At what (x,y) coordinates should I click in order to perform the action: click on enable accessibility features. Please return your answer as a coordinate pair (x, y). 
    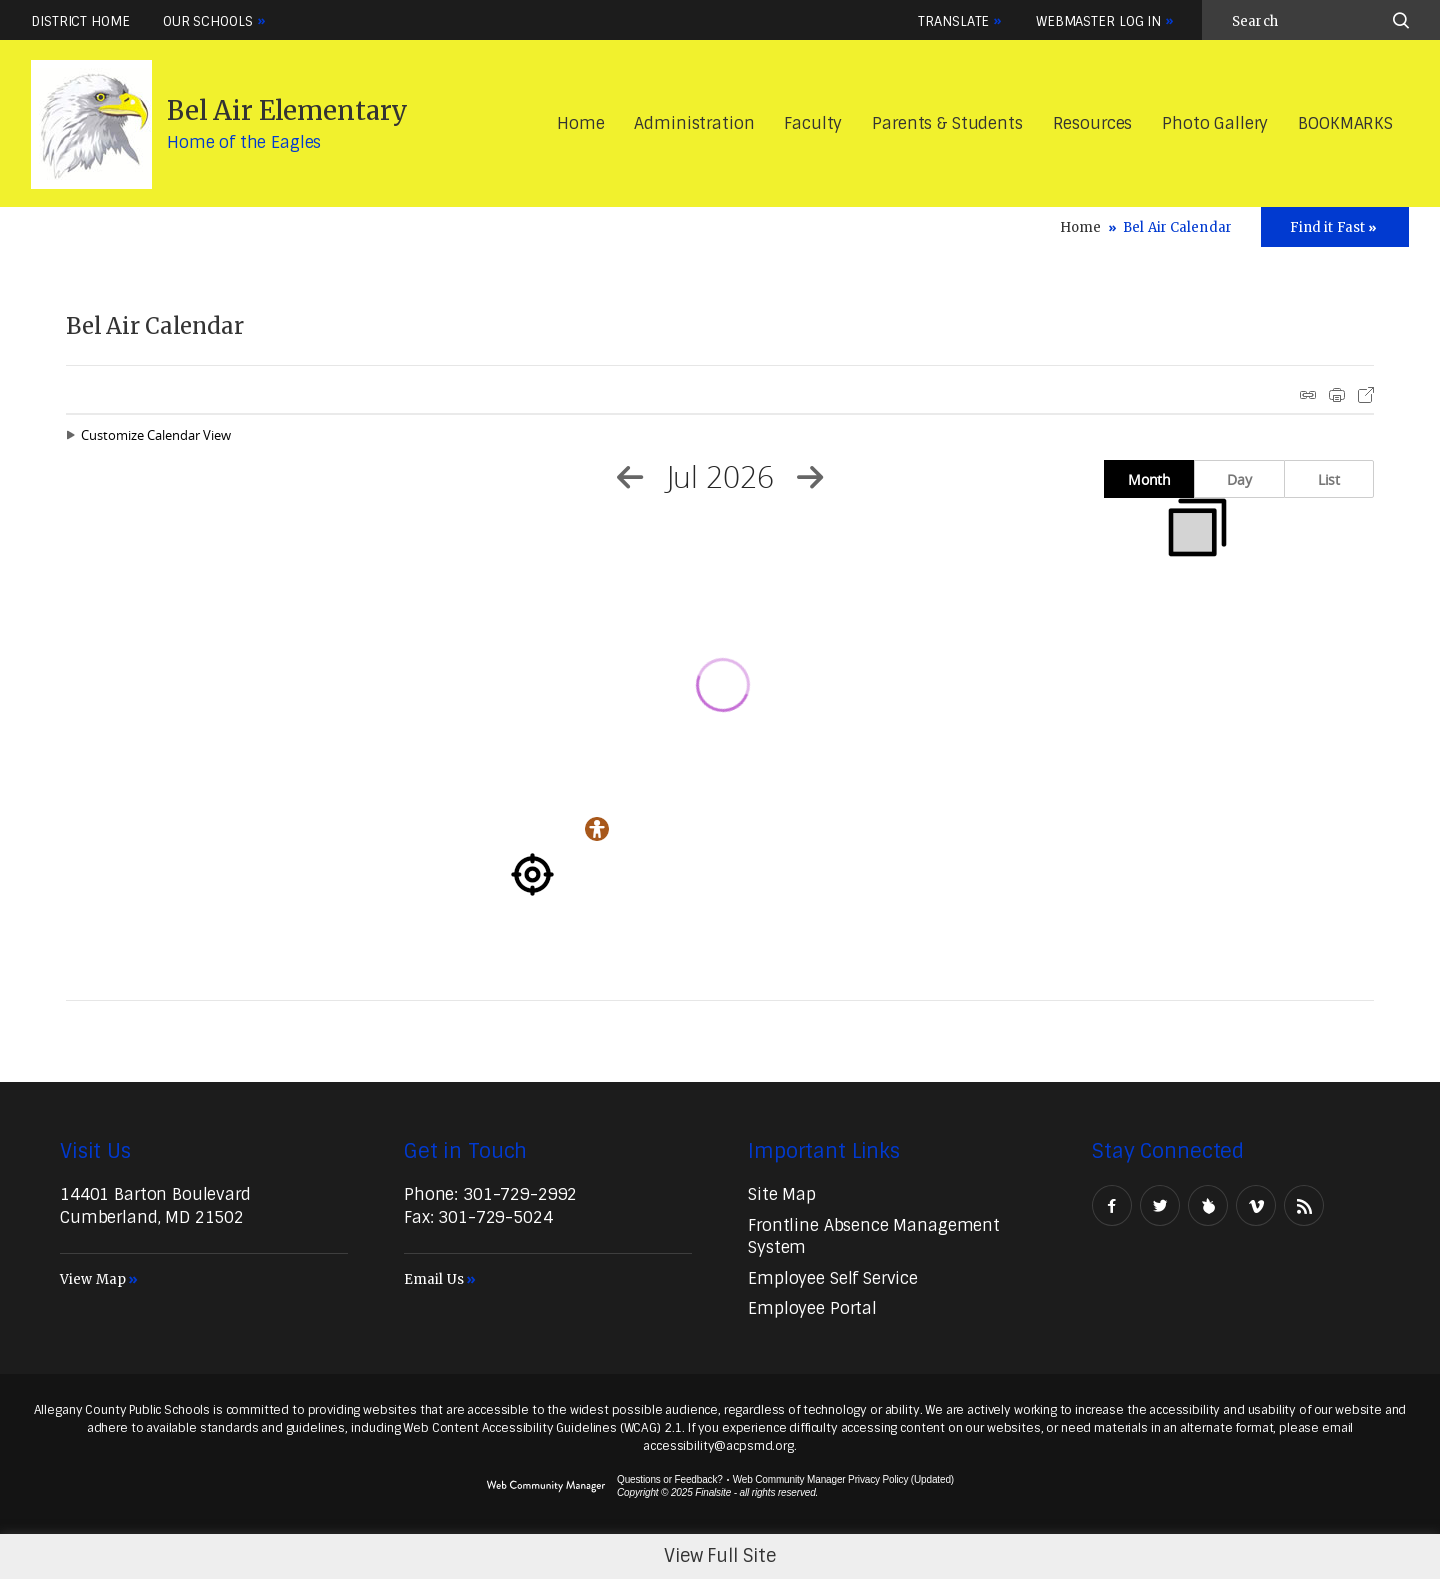
    Looking at the image, I should click on (597, 829).